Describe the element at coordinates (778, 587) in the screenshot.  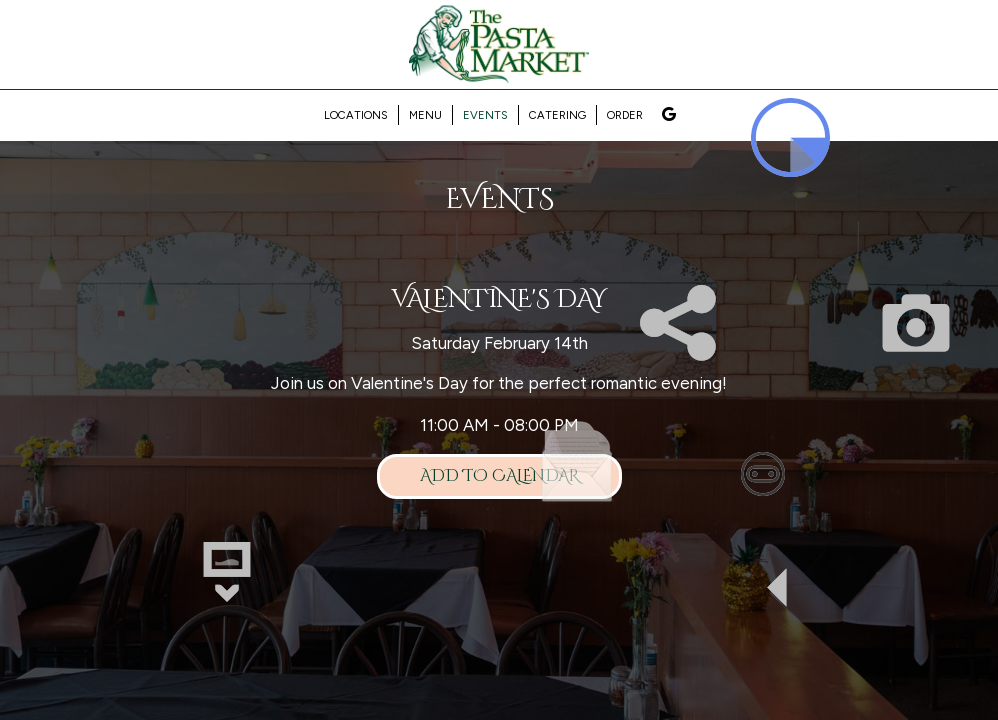
I see `navigate to the previous item or screen` at that location.